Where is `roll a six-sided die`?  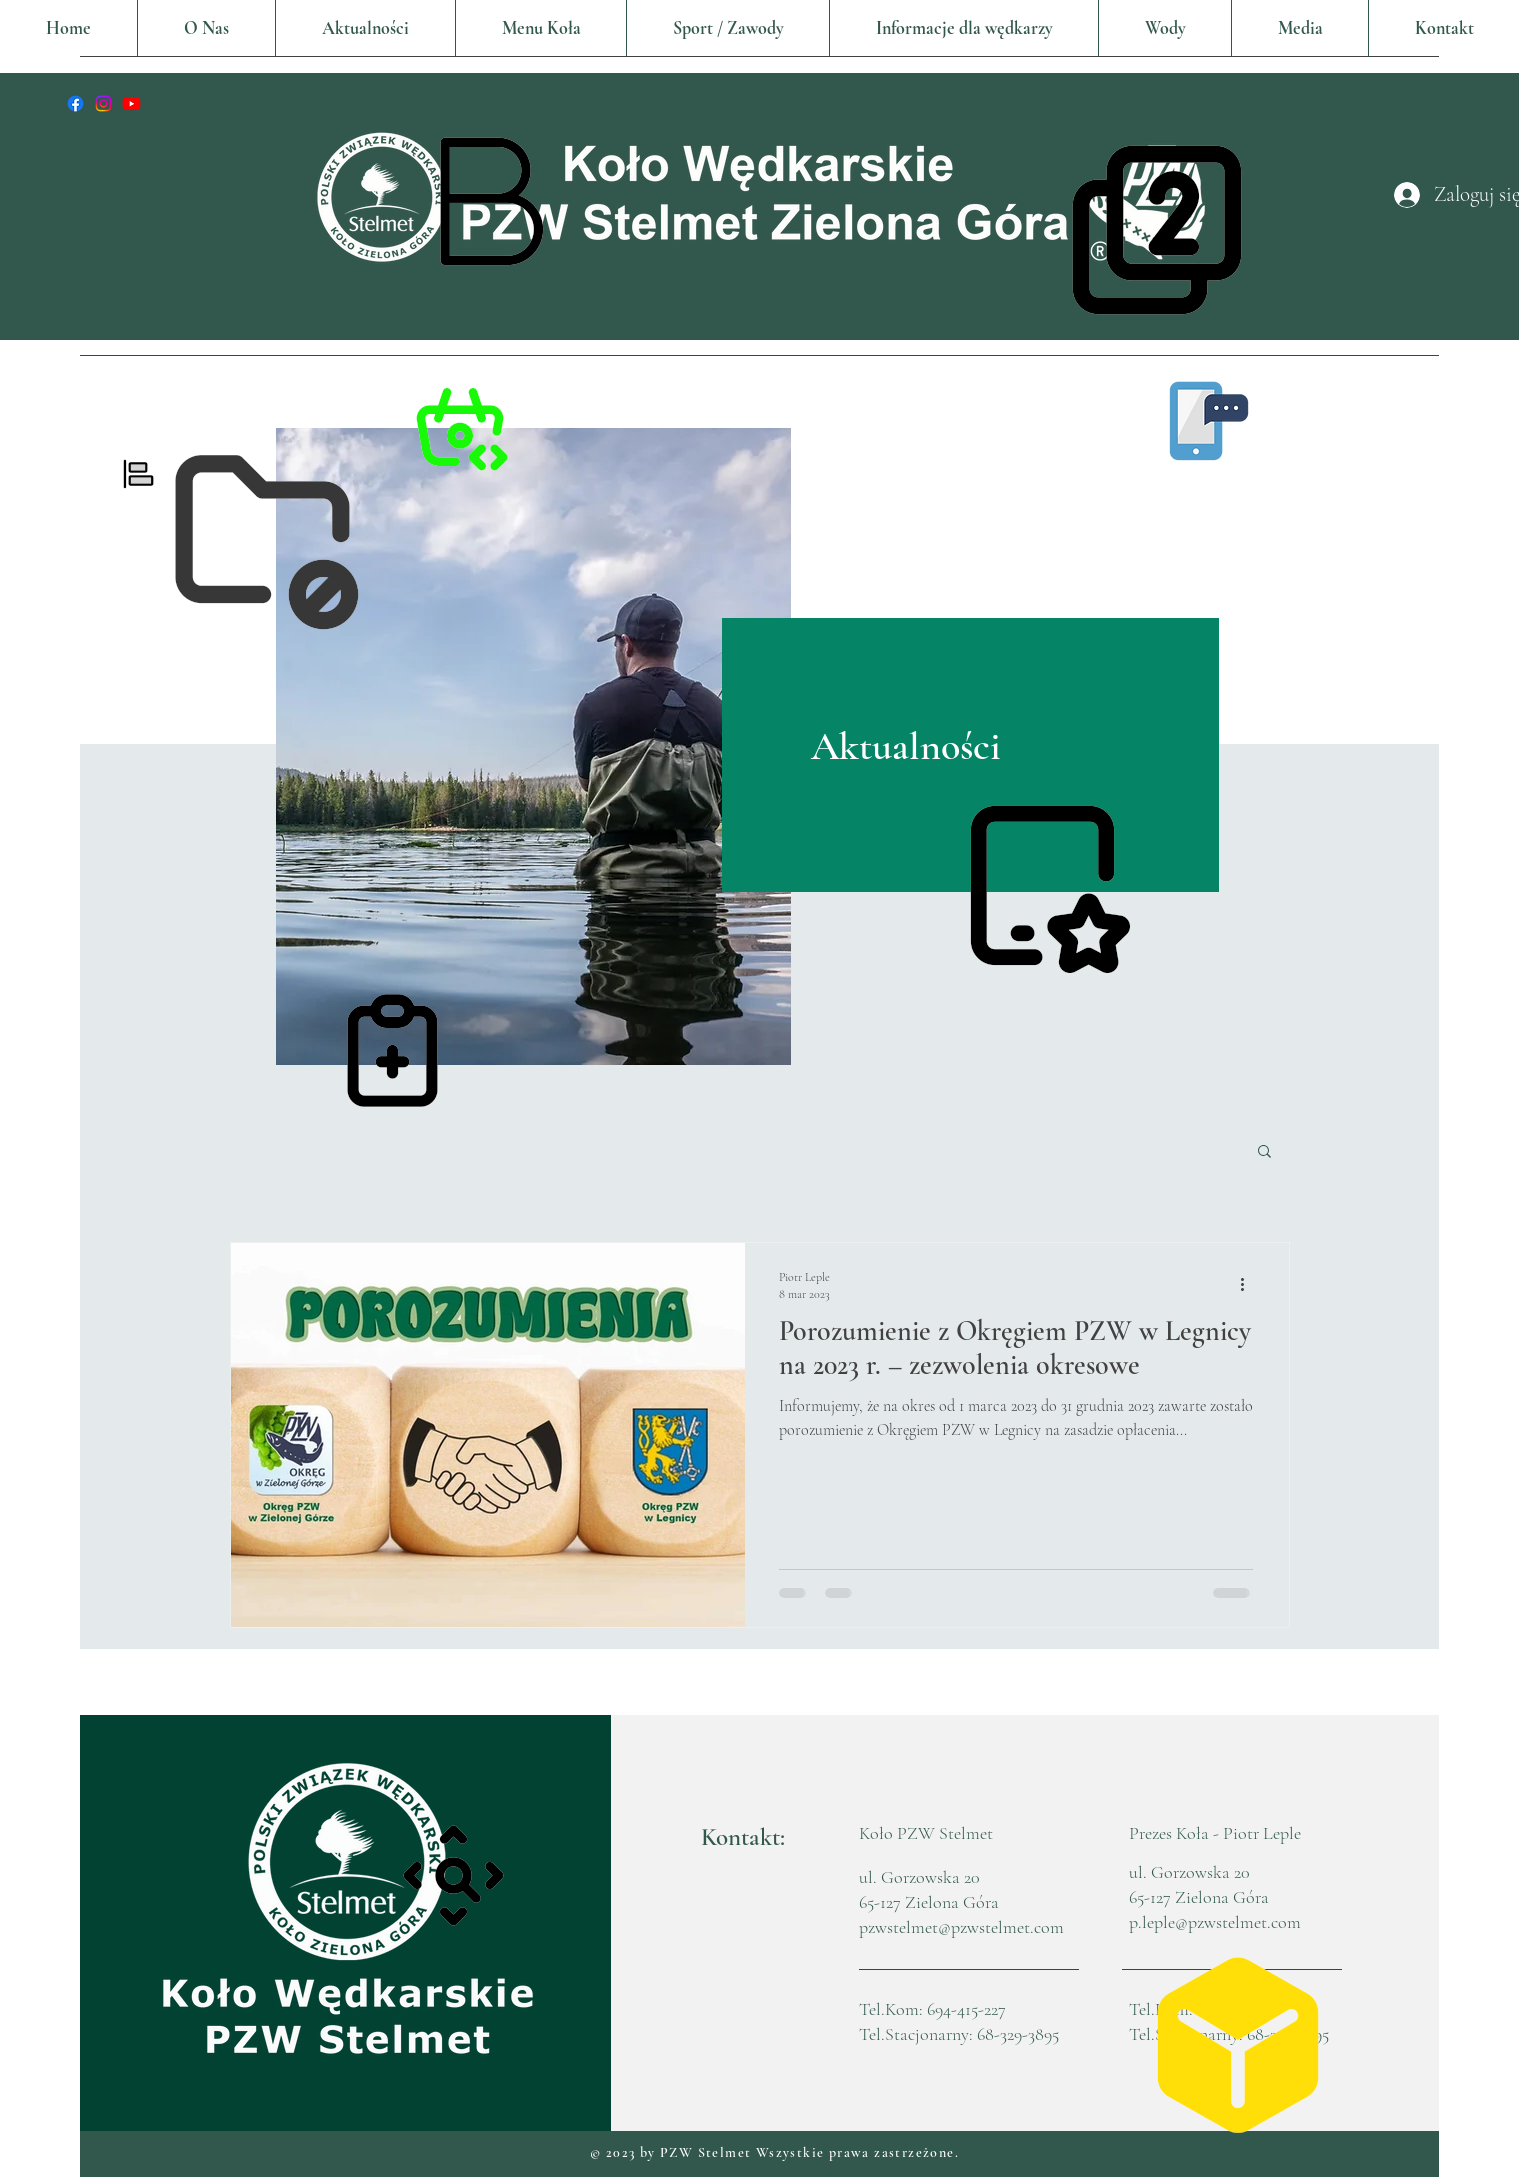 roll a six-sided die is located at coordinates (1238, 2043).